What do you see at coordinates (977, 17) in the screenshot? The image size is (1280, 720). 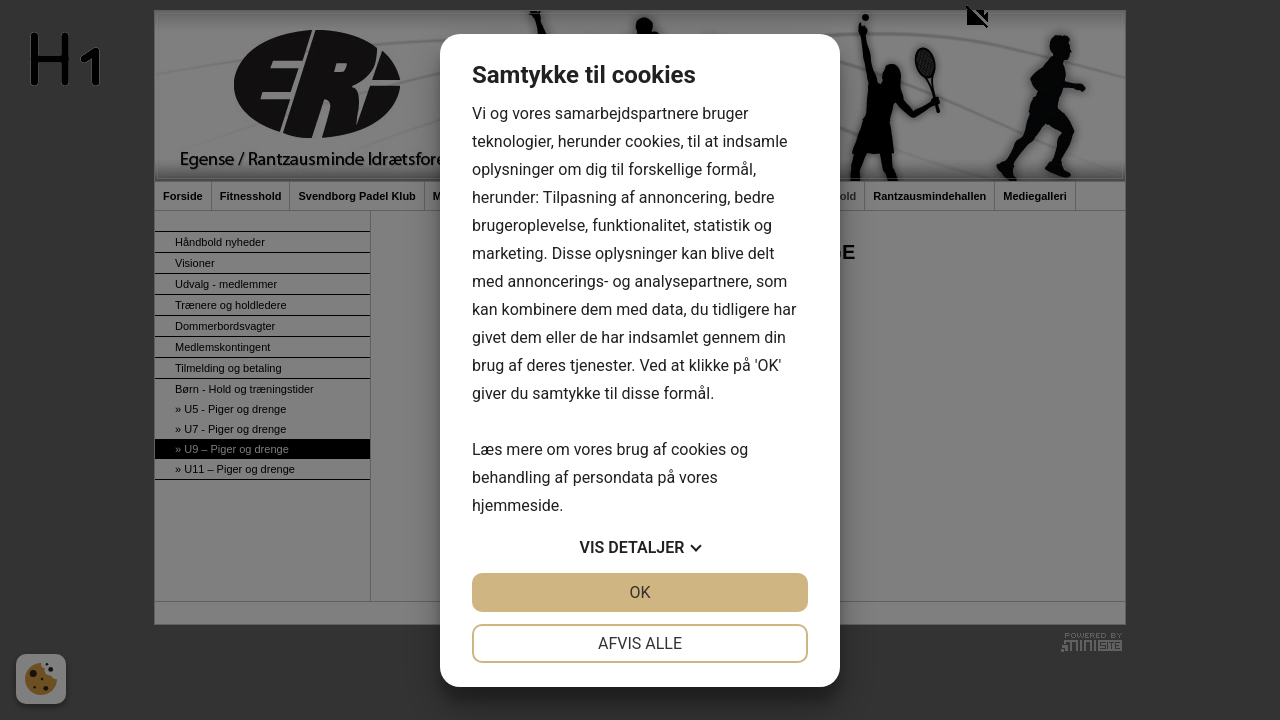 I see `turn off camera or disable video` at bounding box center [977, 17].